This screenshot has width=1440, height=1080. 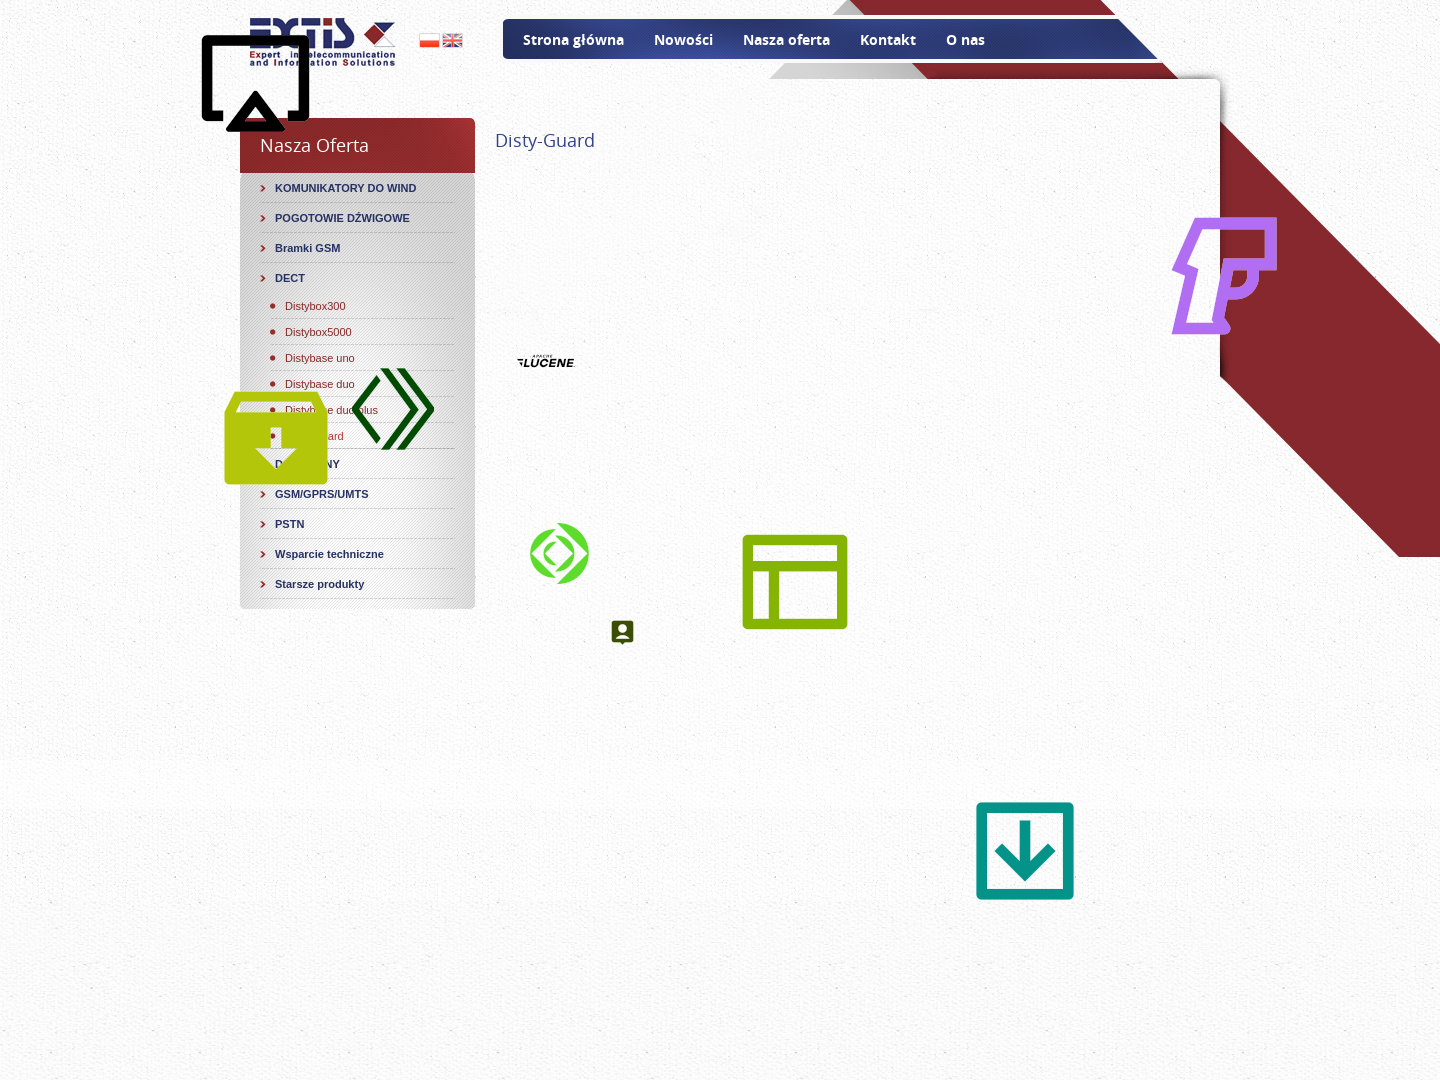 What do you see at coordinates (393, 409) in the screenshot?
I see `Cloudflare Workers logo` at bounding box center [393, 409].